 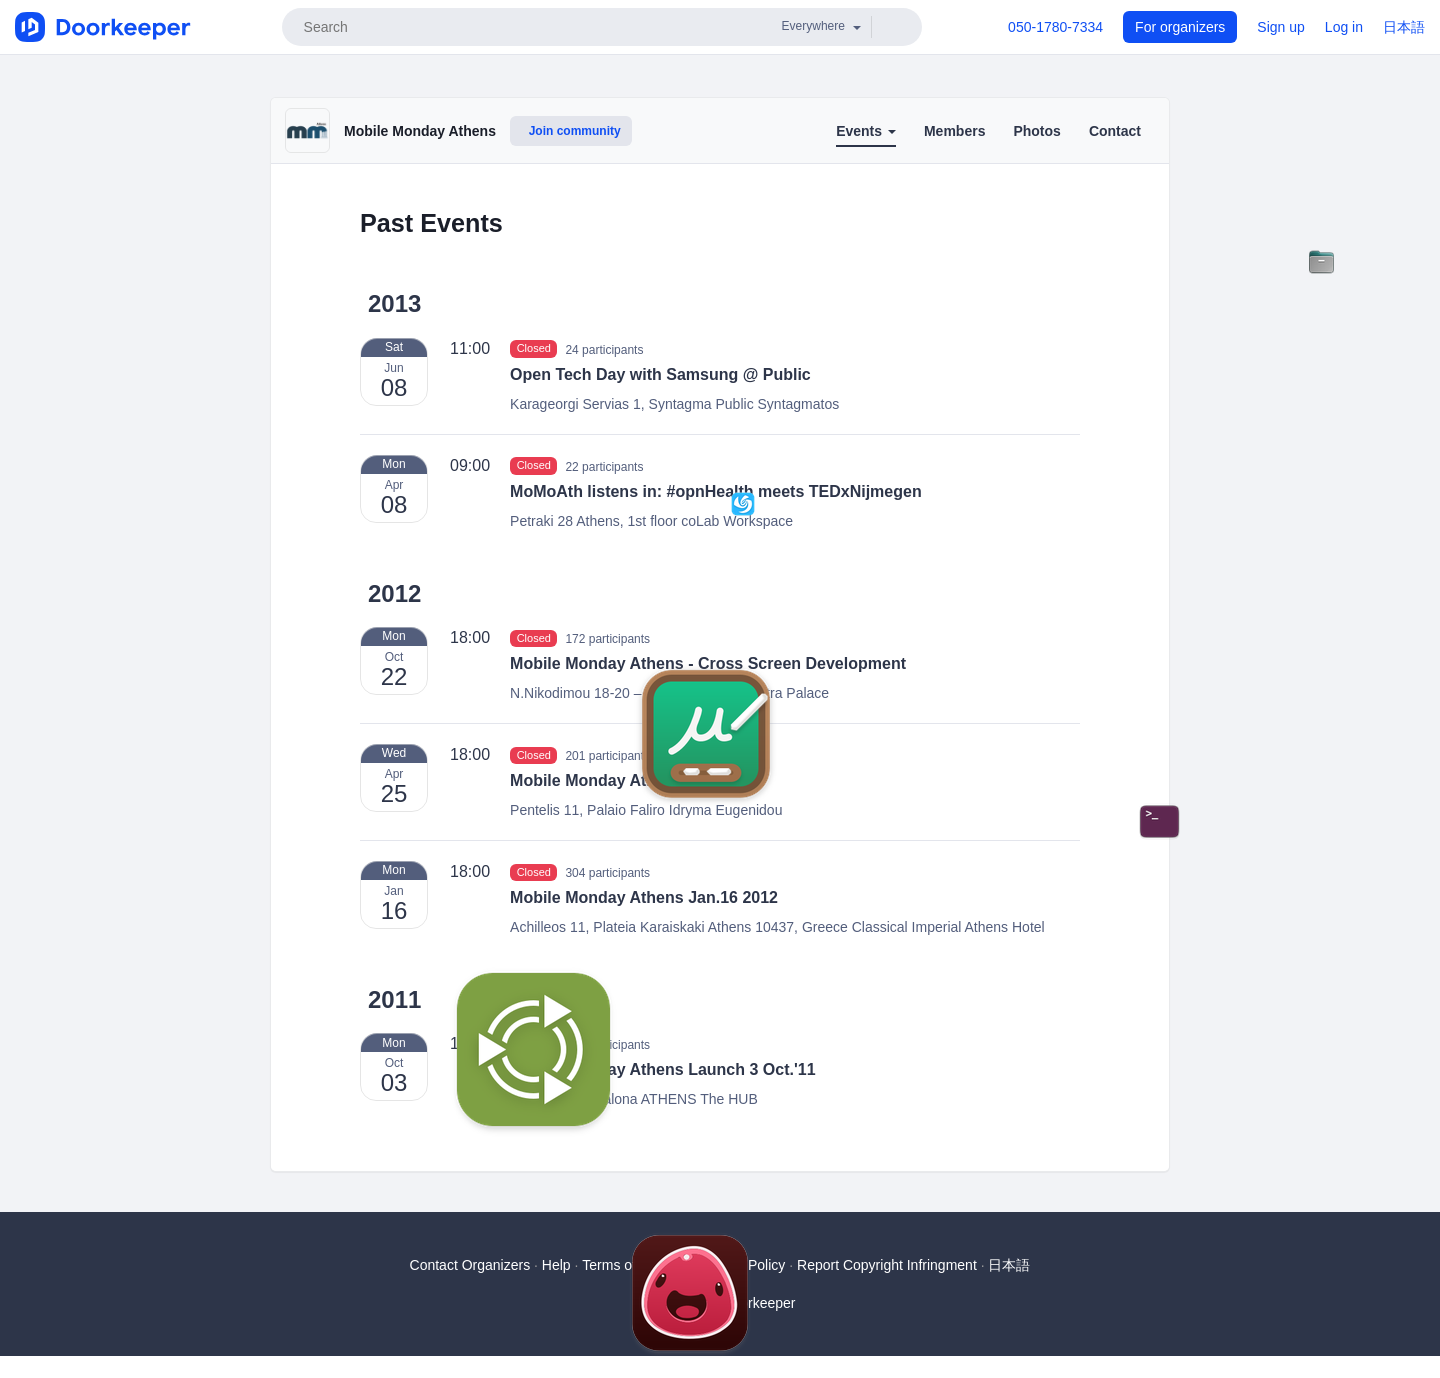 What do you see at coordinates (533, 1049) in the screenshot?
I see `launch ubuntu mate application` at bounding box center [533, 1049].